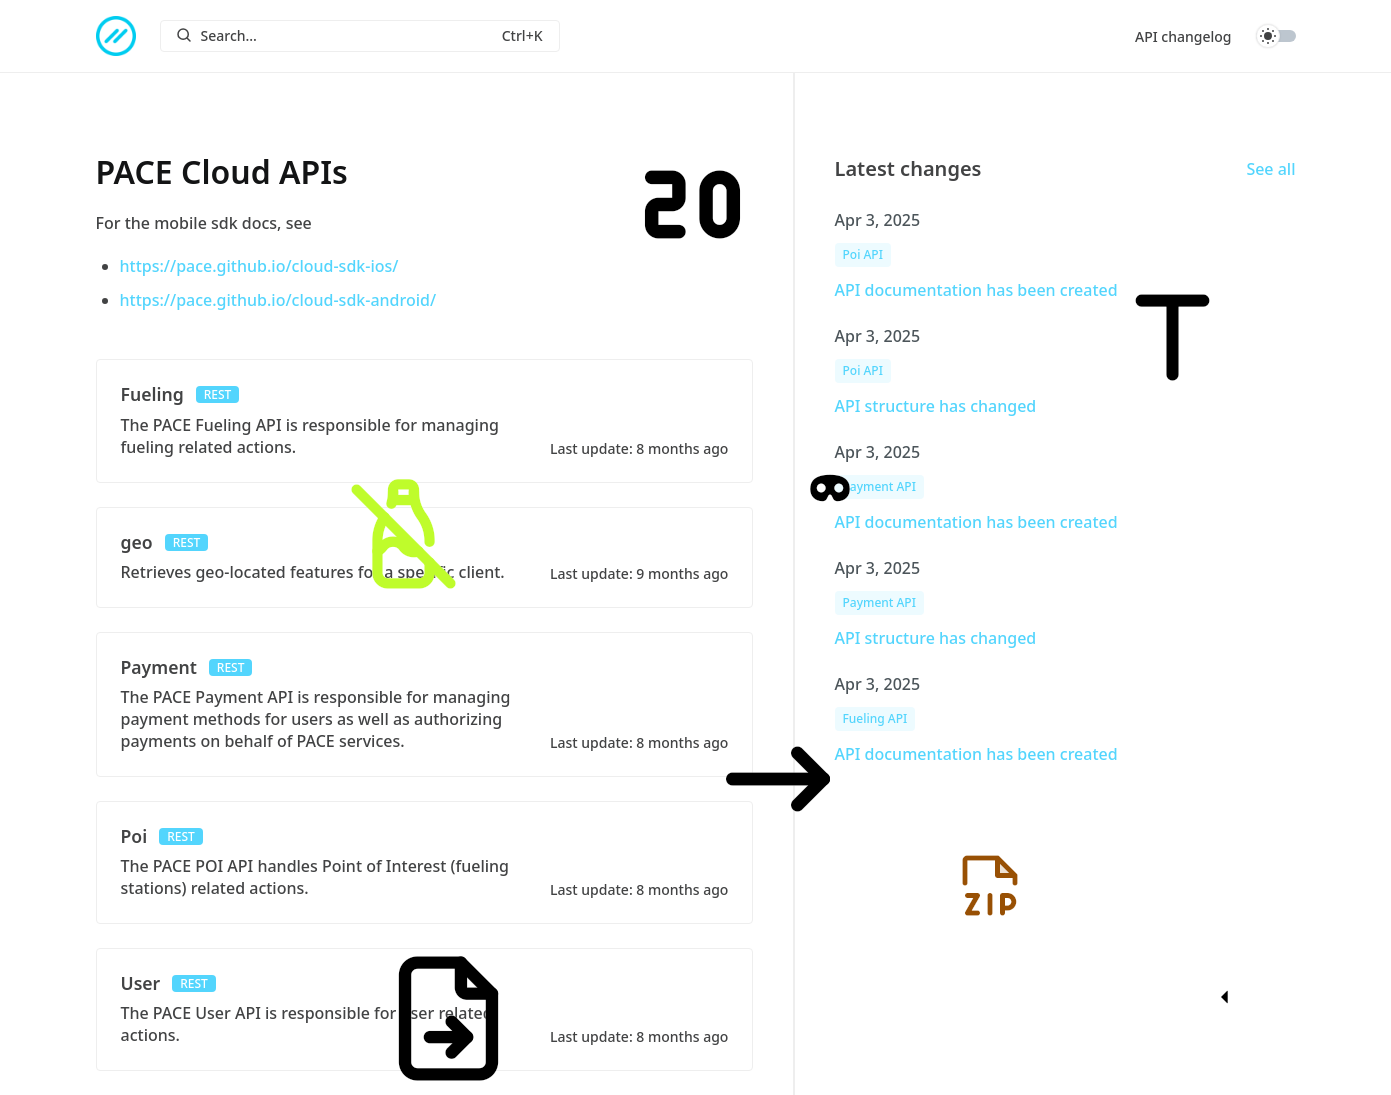 Image resolution: width=1391 pixels, height=1095 pixels. Describe the element at coordinates (830, 488) in the screenshot. I see `enable incognito or private browsing mode` at that location.